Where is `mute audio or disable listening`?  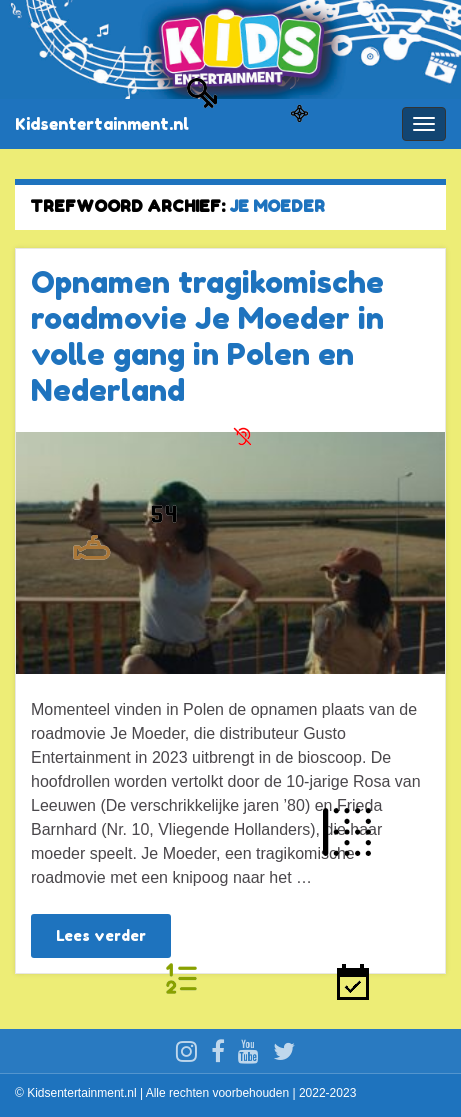
mute audio or disable listening is located at coordinates (242, 436).